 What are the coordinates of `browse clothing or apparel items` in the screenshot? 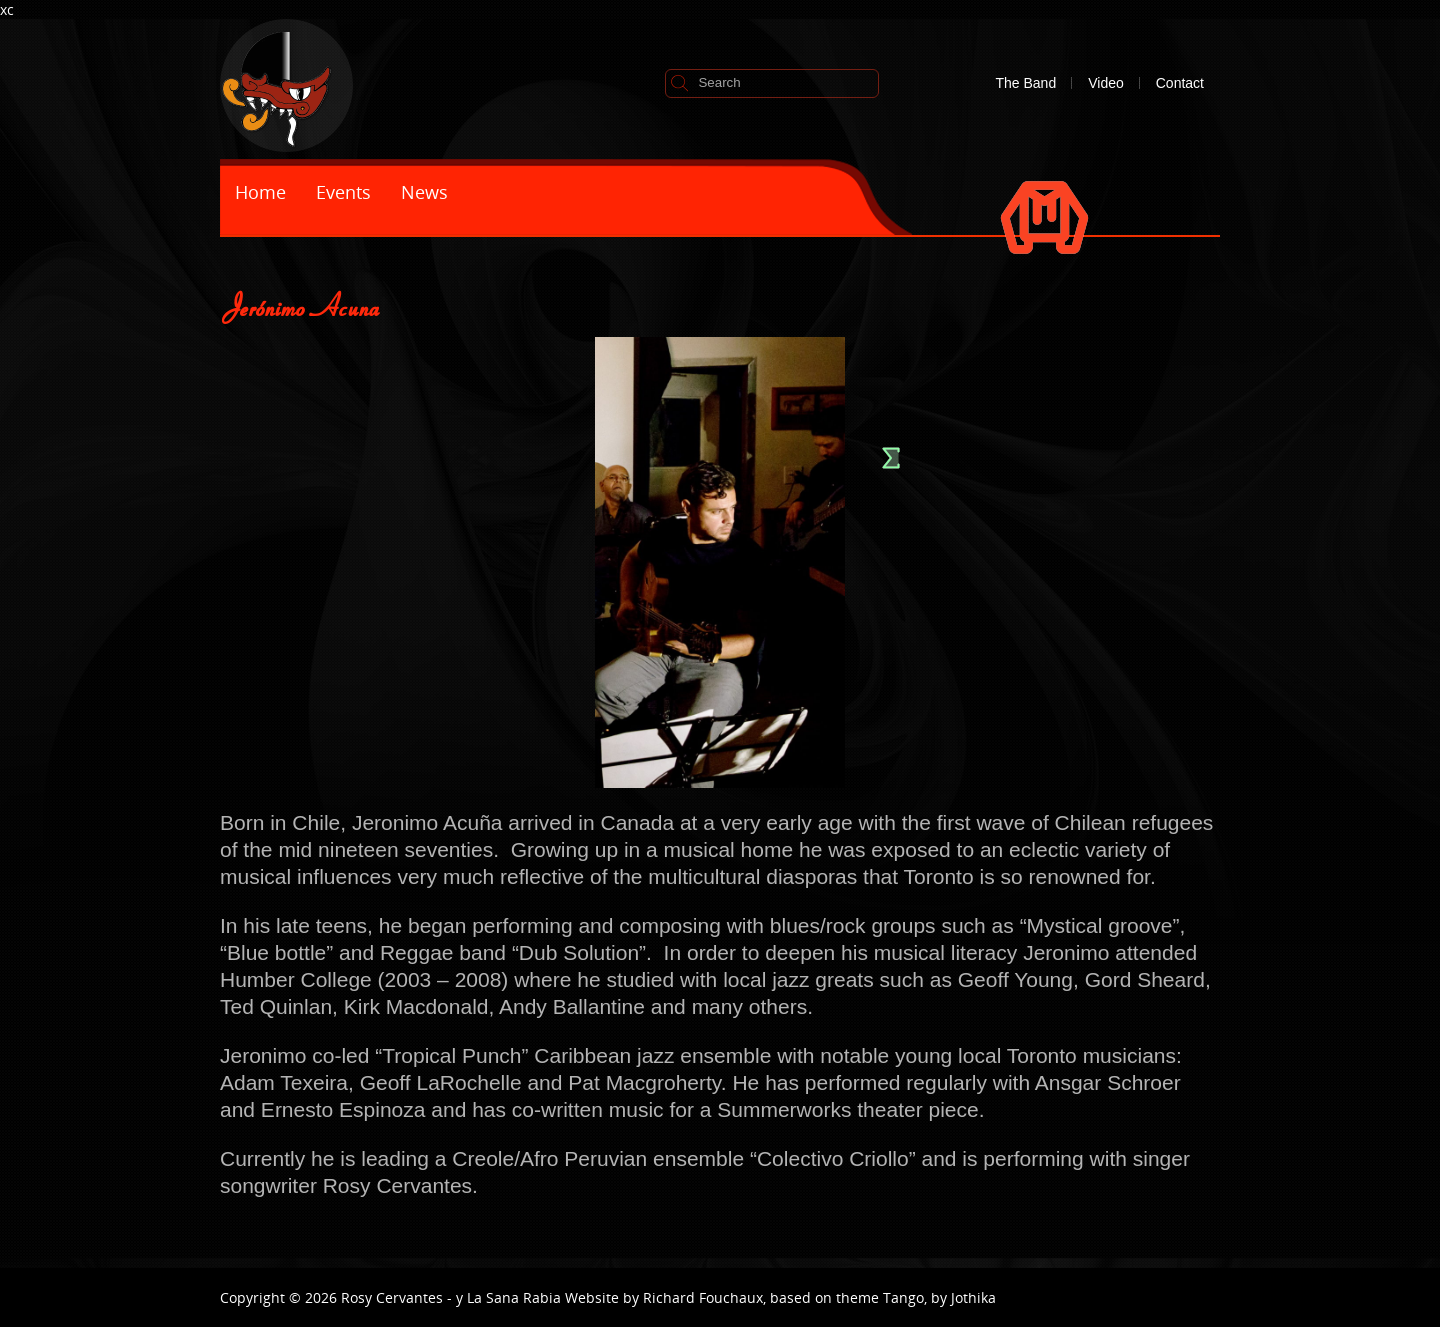 It's located at (1044, 217).